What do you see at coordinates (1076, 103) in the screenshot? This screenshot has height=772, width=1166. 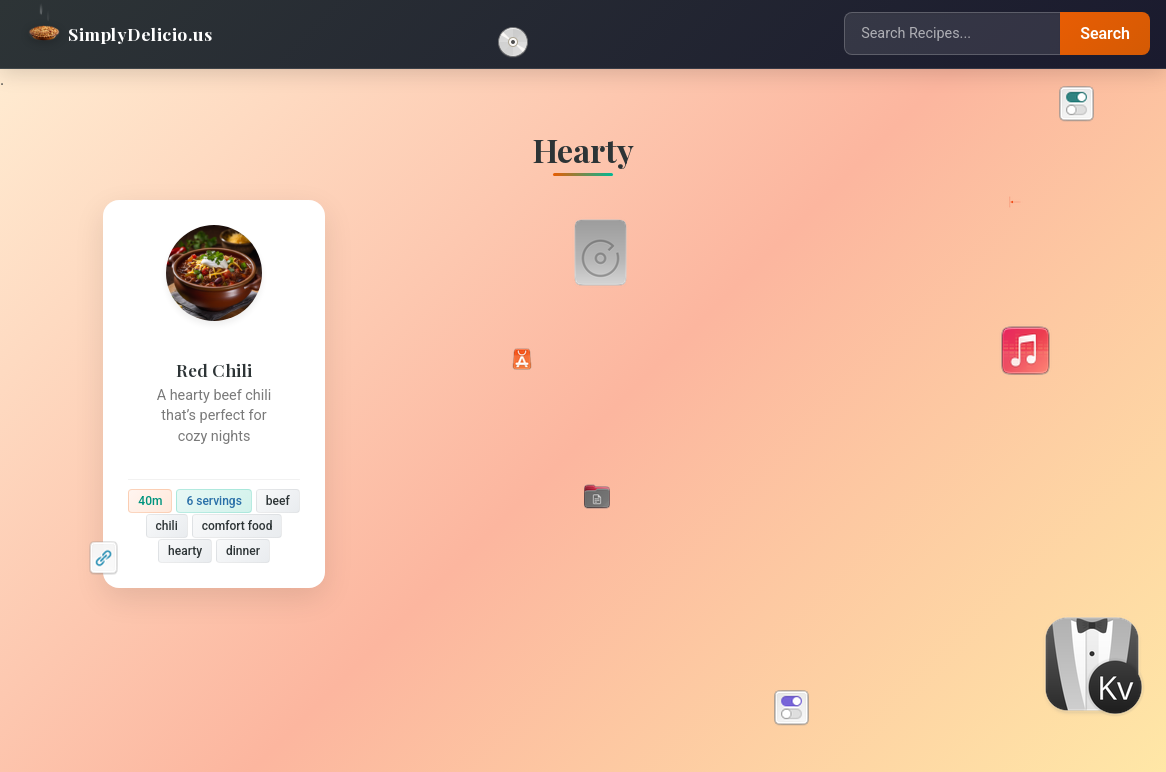 I see `open system tweaks or settings customization` at bounding box center [1076, 103].